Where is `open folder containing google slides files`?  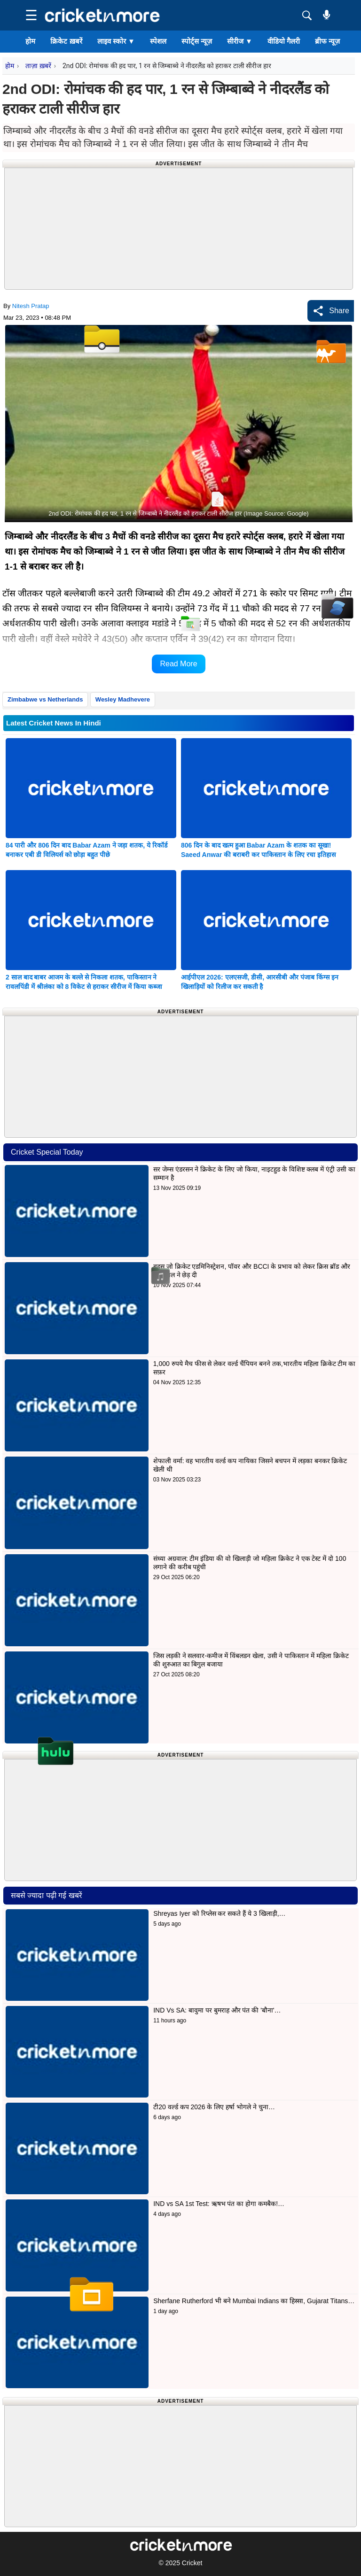 open folder containing google slides files is located at coordinates (91, 2295).